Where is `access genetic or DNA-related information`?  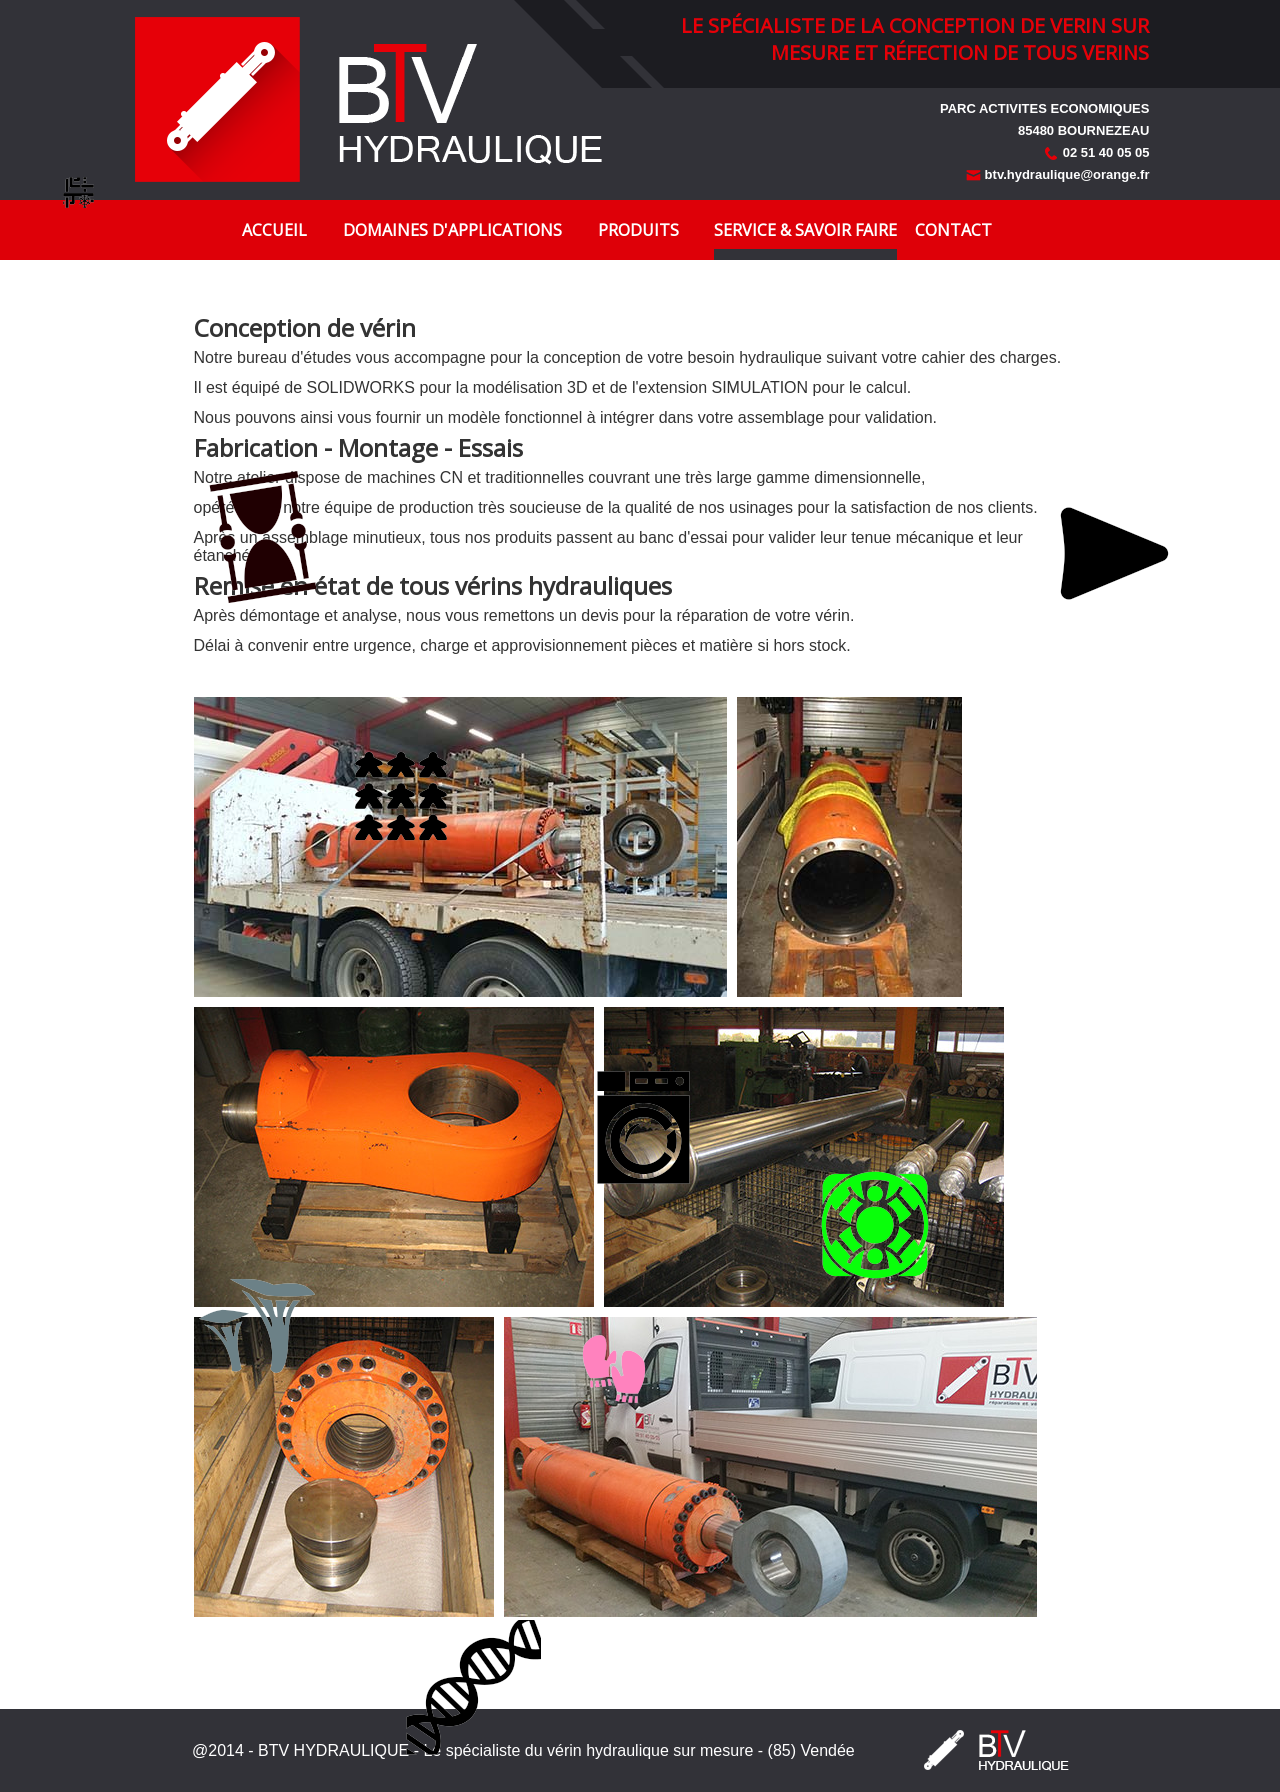 access genetic or DNA-related information is located at coordinates (473, 1687).